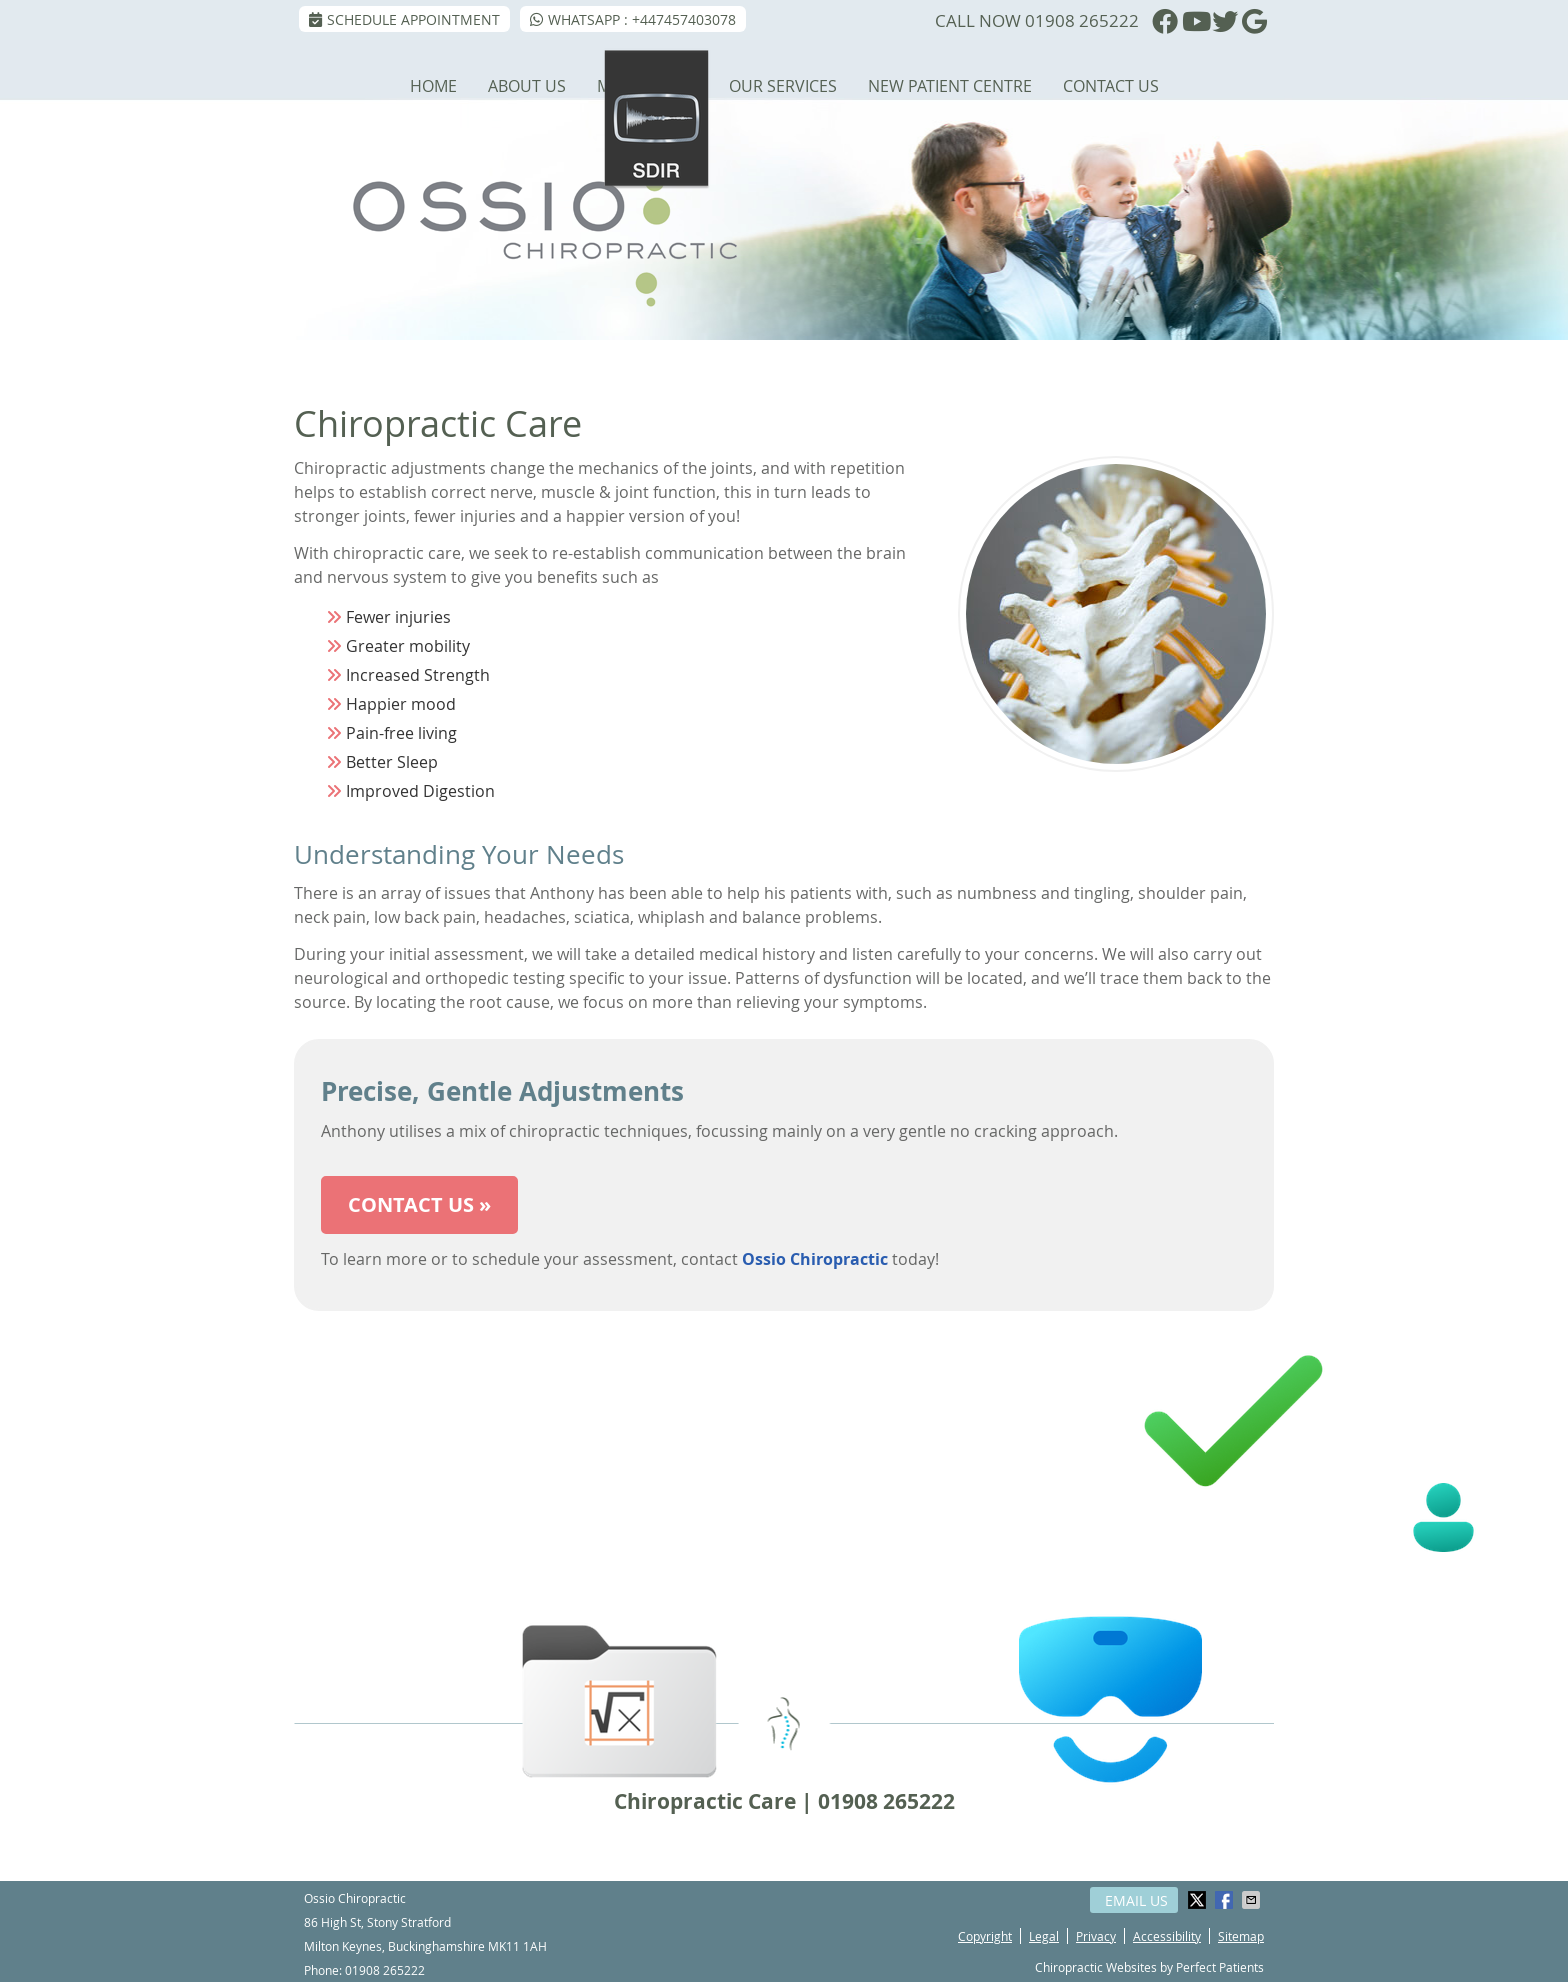 Image resolution: width=1568 pixels, height=1982 pixels. Describe the element at coordinates (618, 1706) in the screenshot. I see `folder containing LibreOffice Math formula files` at that location.